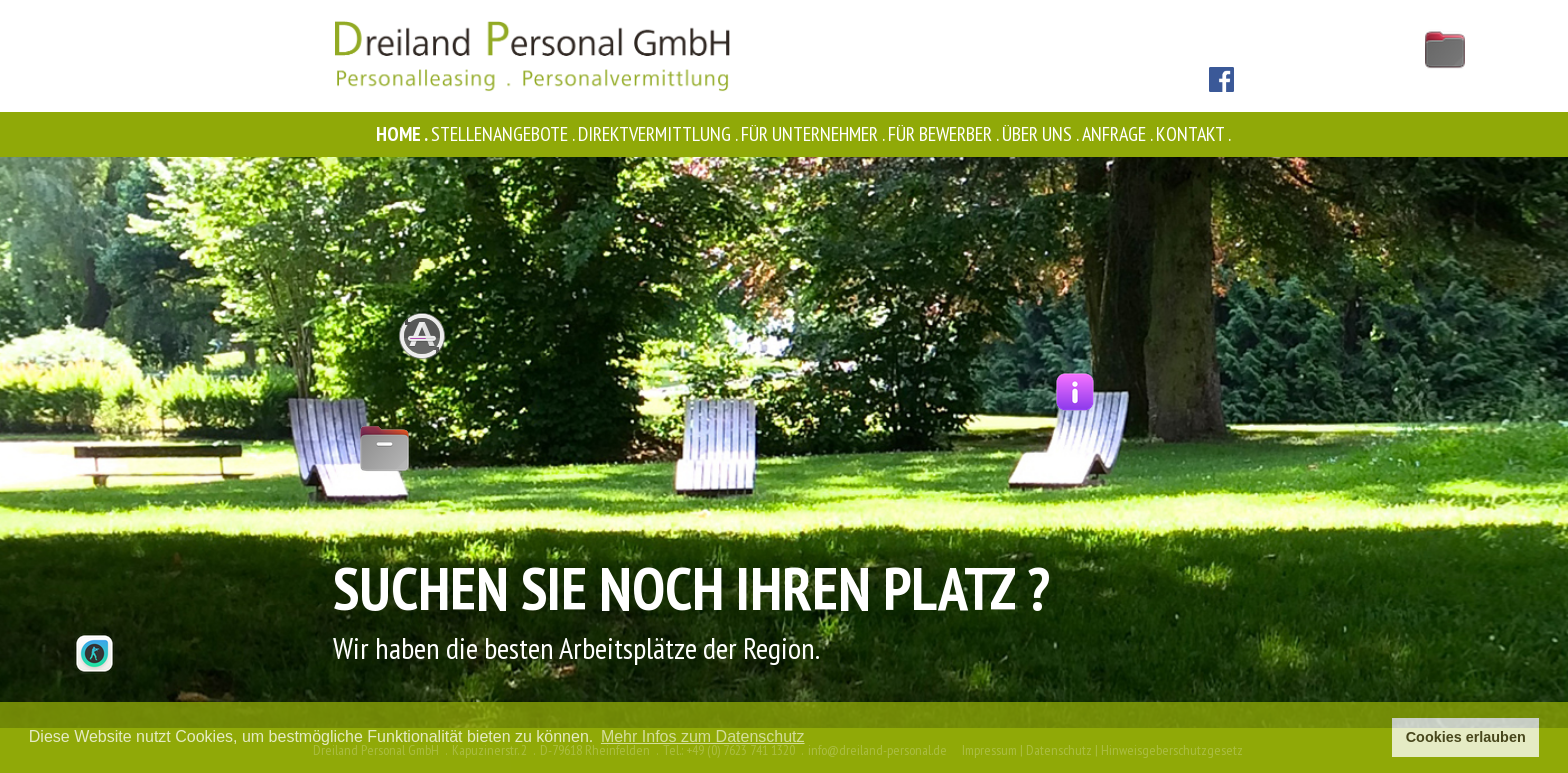 Image resolution: width=1568 pixels, height=773 pixels. Describe the element at coordinates (384, 448) in the screenshot. I see `open the file manager application` at that location.